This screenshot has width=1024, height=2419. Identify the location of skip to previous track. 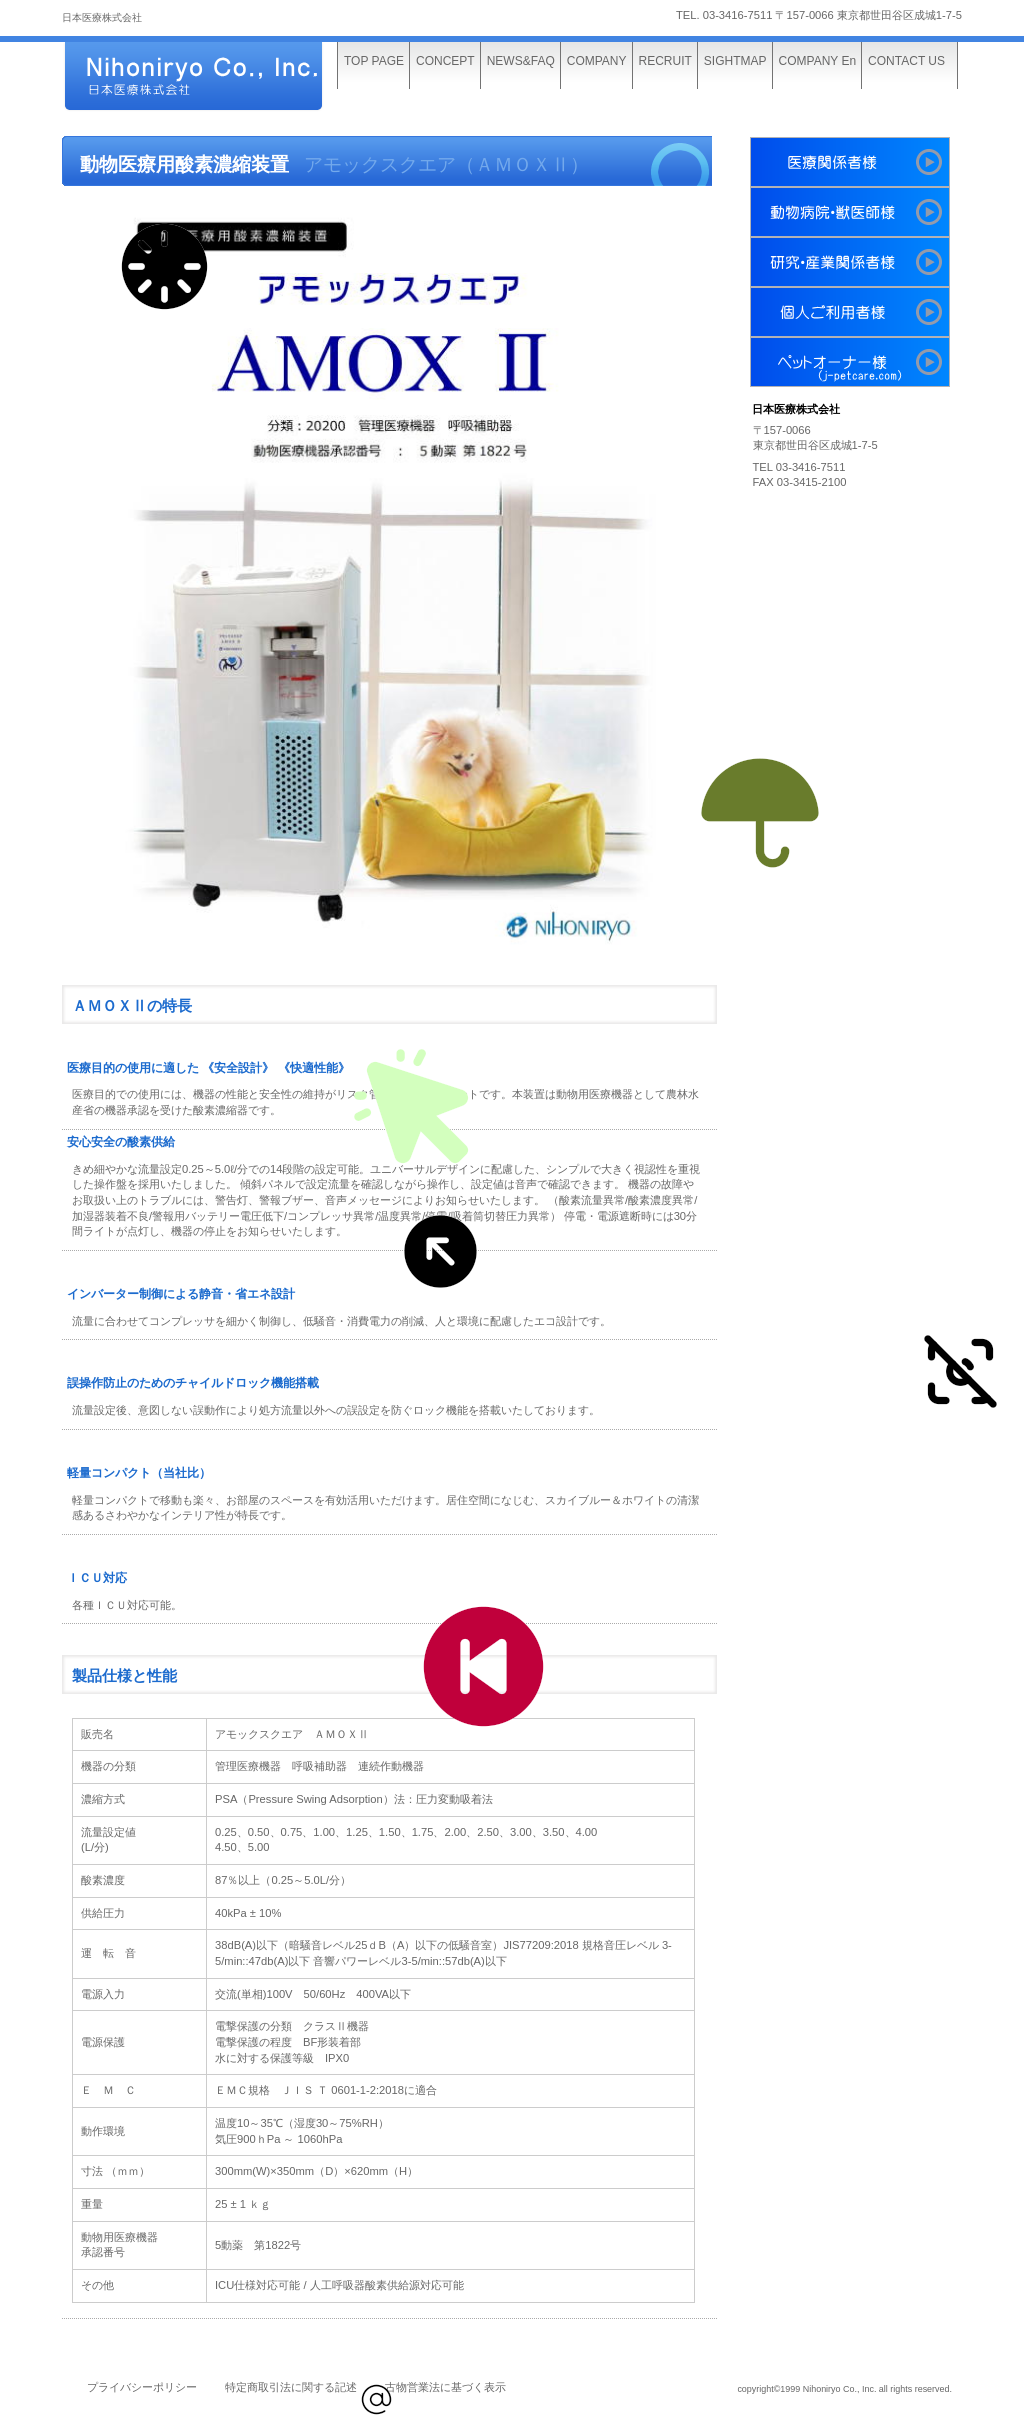
(483, 1666).